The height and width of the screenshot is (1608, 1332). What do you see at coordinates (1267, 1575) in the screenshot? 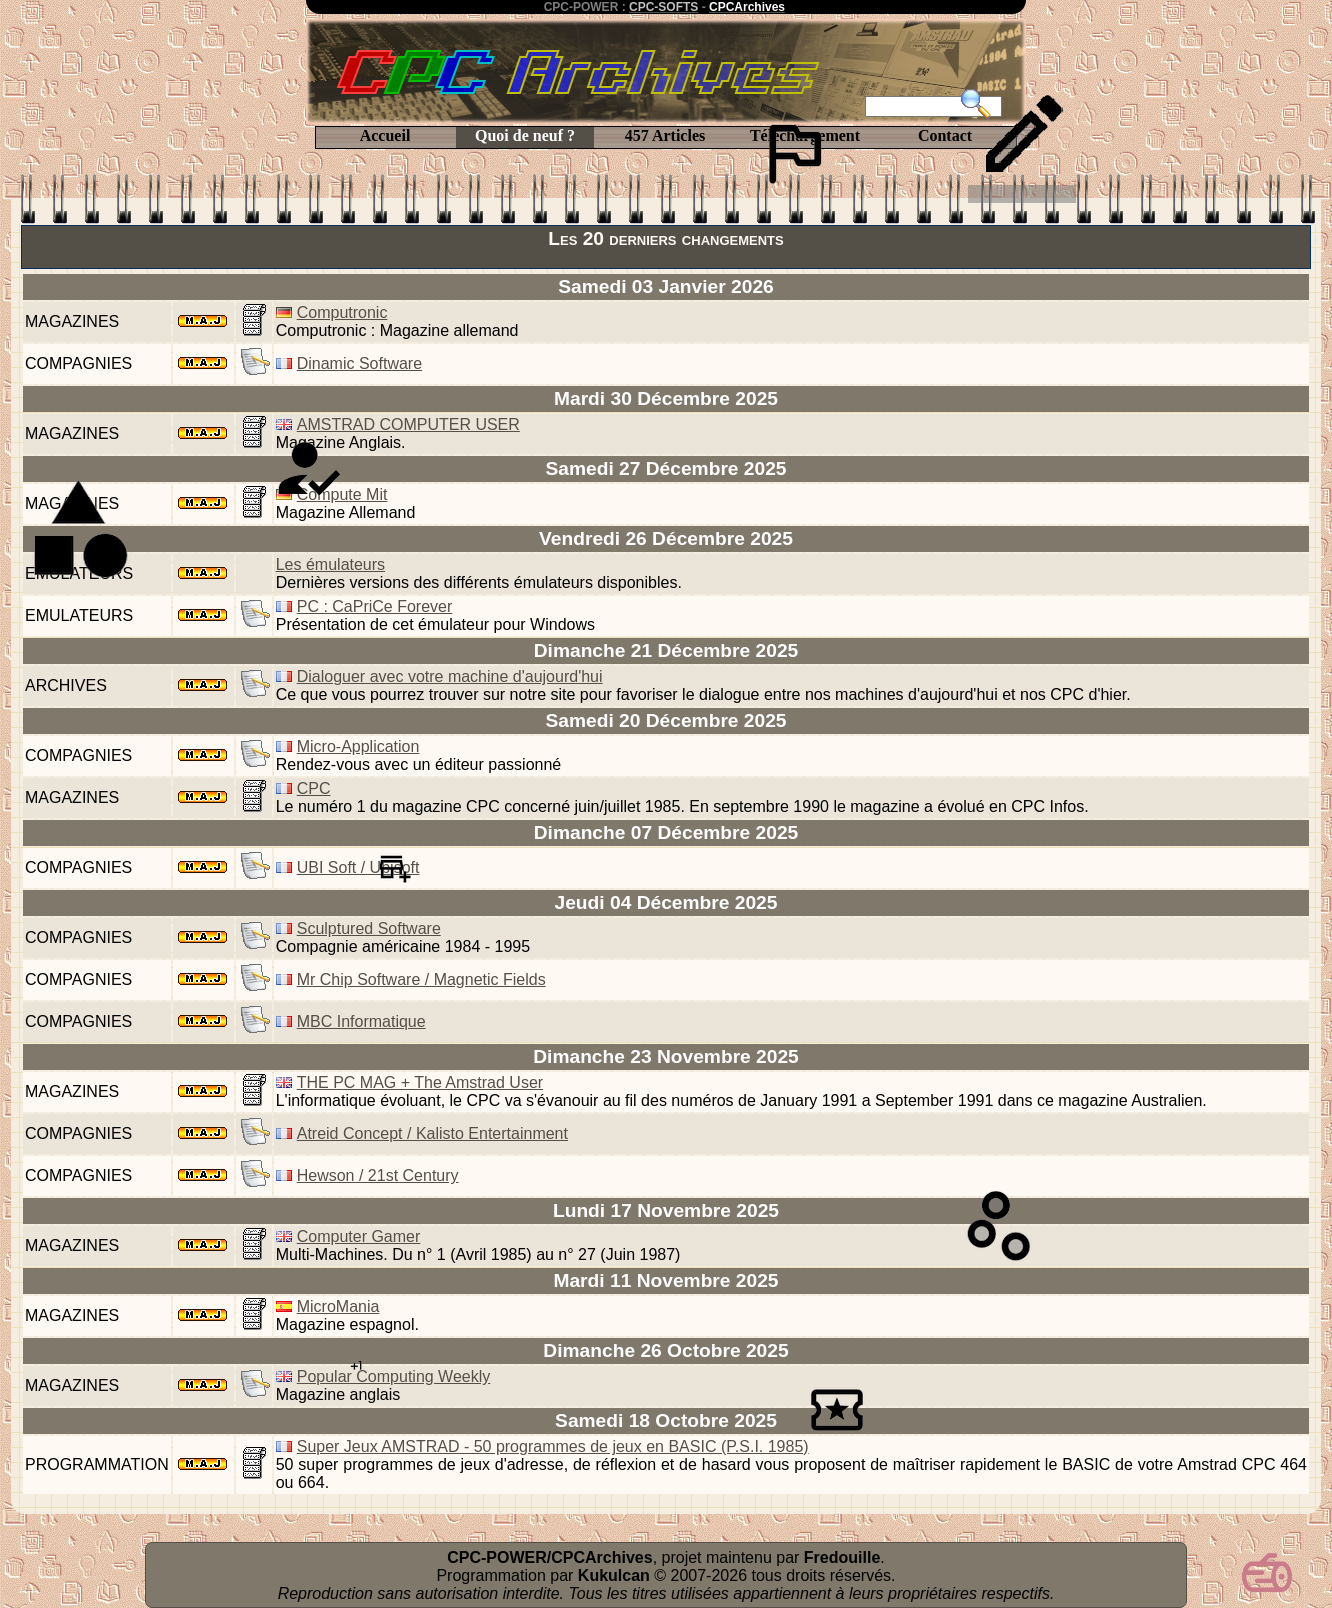
I see `view activity log or history` at bounding box center [1267, 1575].